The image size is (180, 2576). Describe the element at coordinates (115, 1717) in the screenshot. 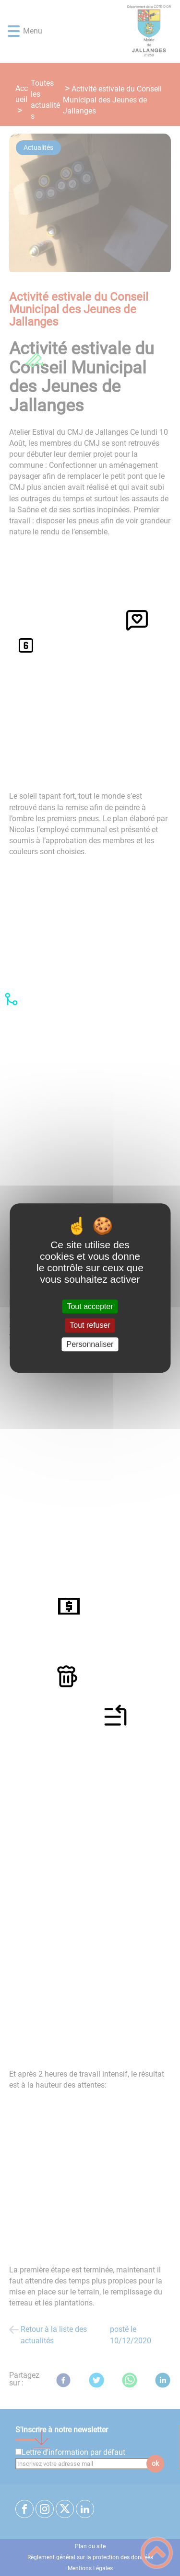

I see `move item to the top of the list` at that location.